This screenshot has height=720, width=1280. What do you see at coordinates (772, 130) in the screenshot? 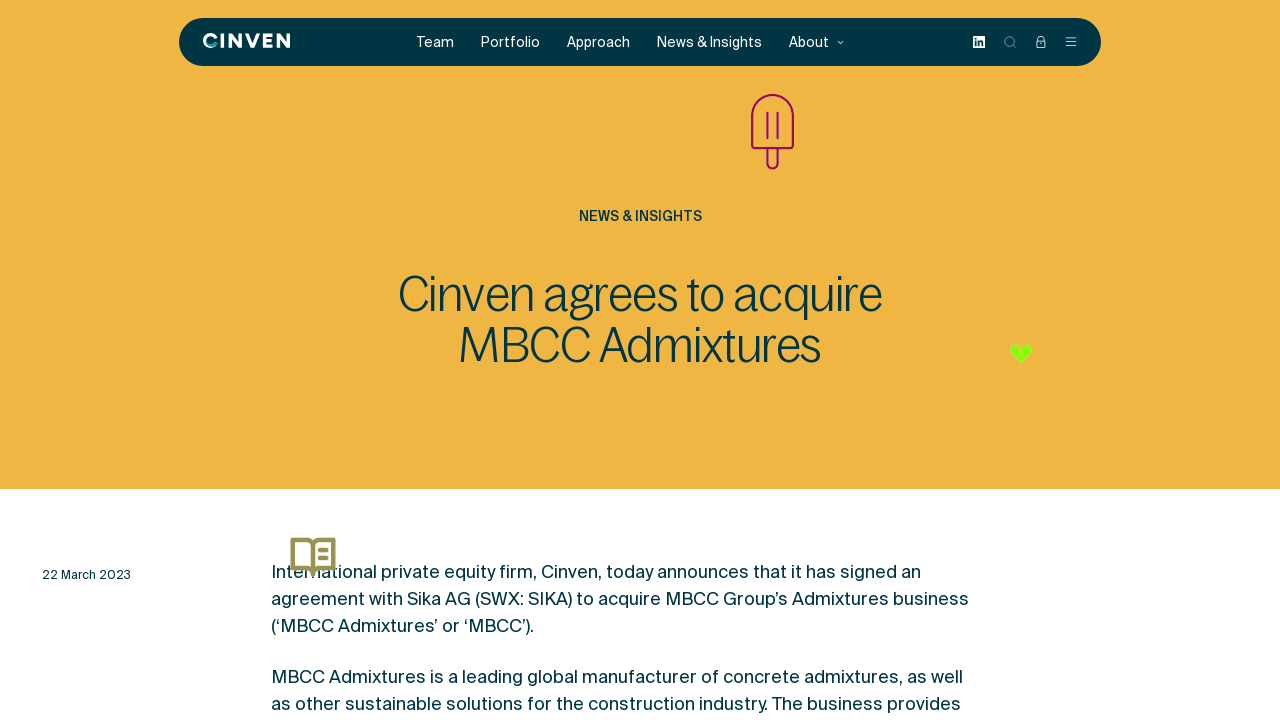
I see `access summer or seasonal content` at bounding box center [772, 130].